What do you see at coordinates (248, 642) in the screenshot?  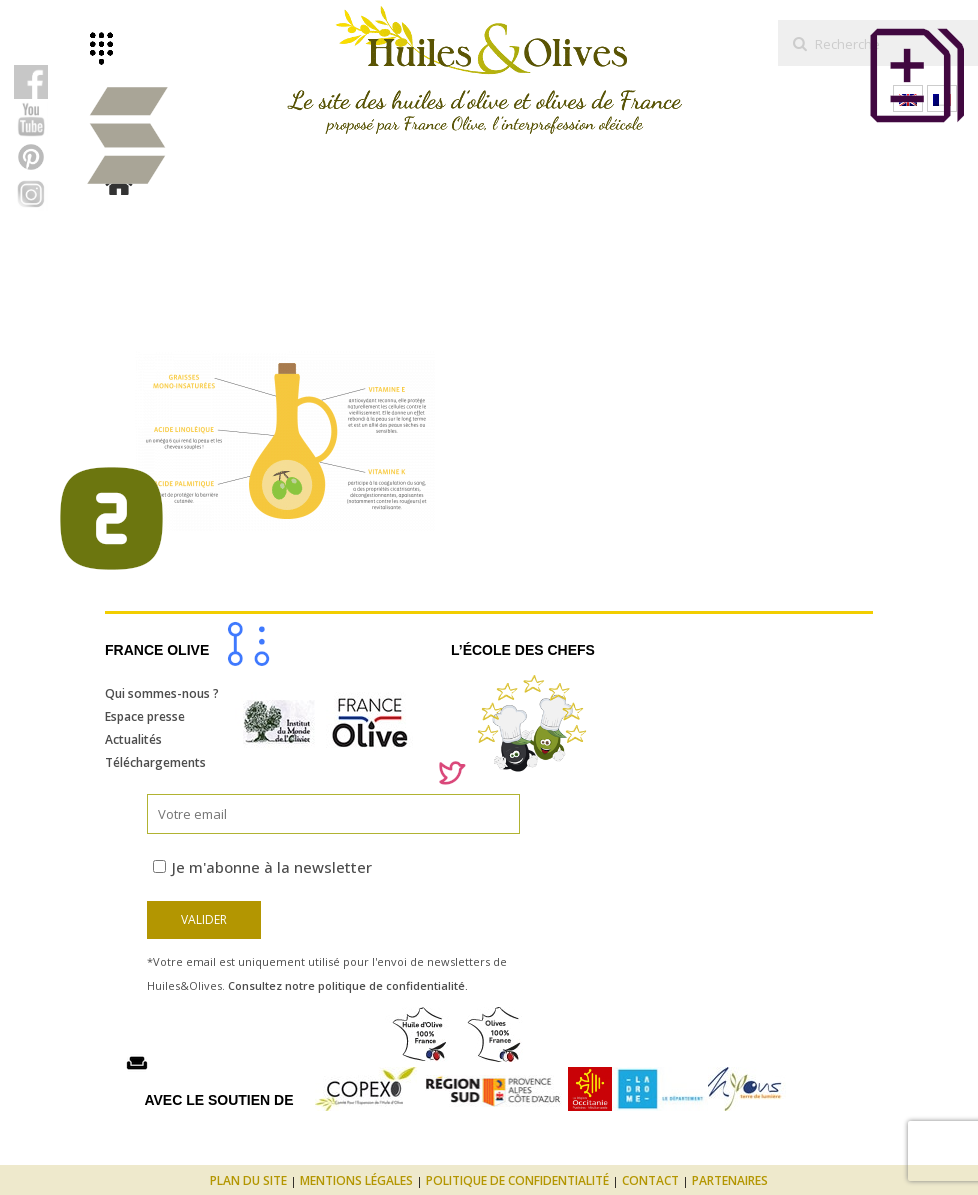 I see `draft pull request awaiting review` at bounding box center [248, 642].